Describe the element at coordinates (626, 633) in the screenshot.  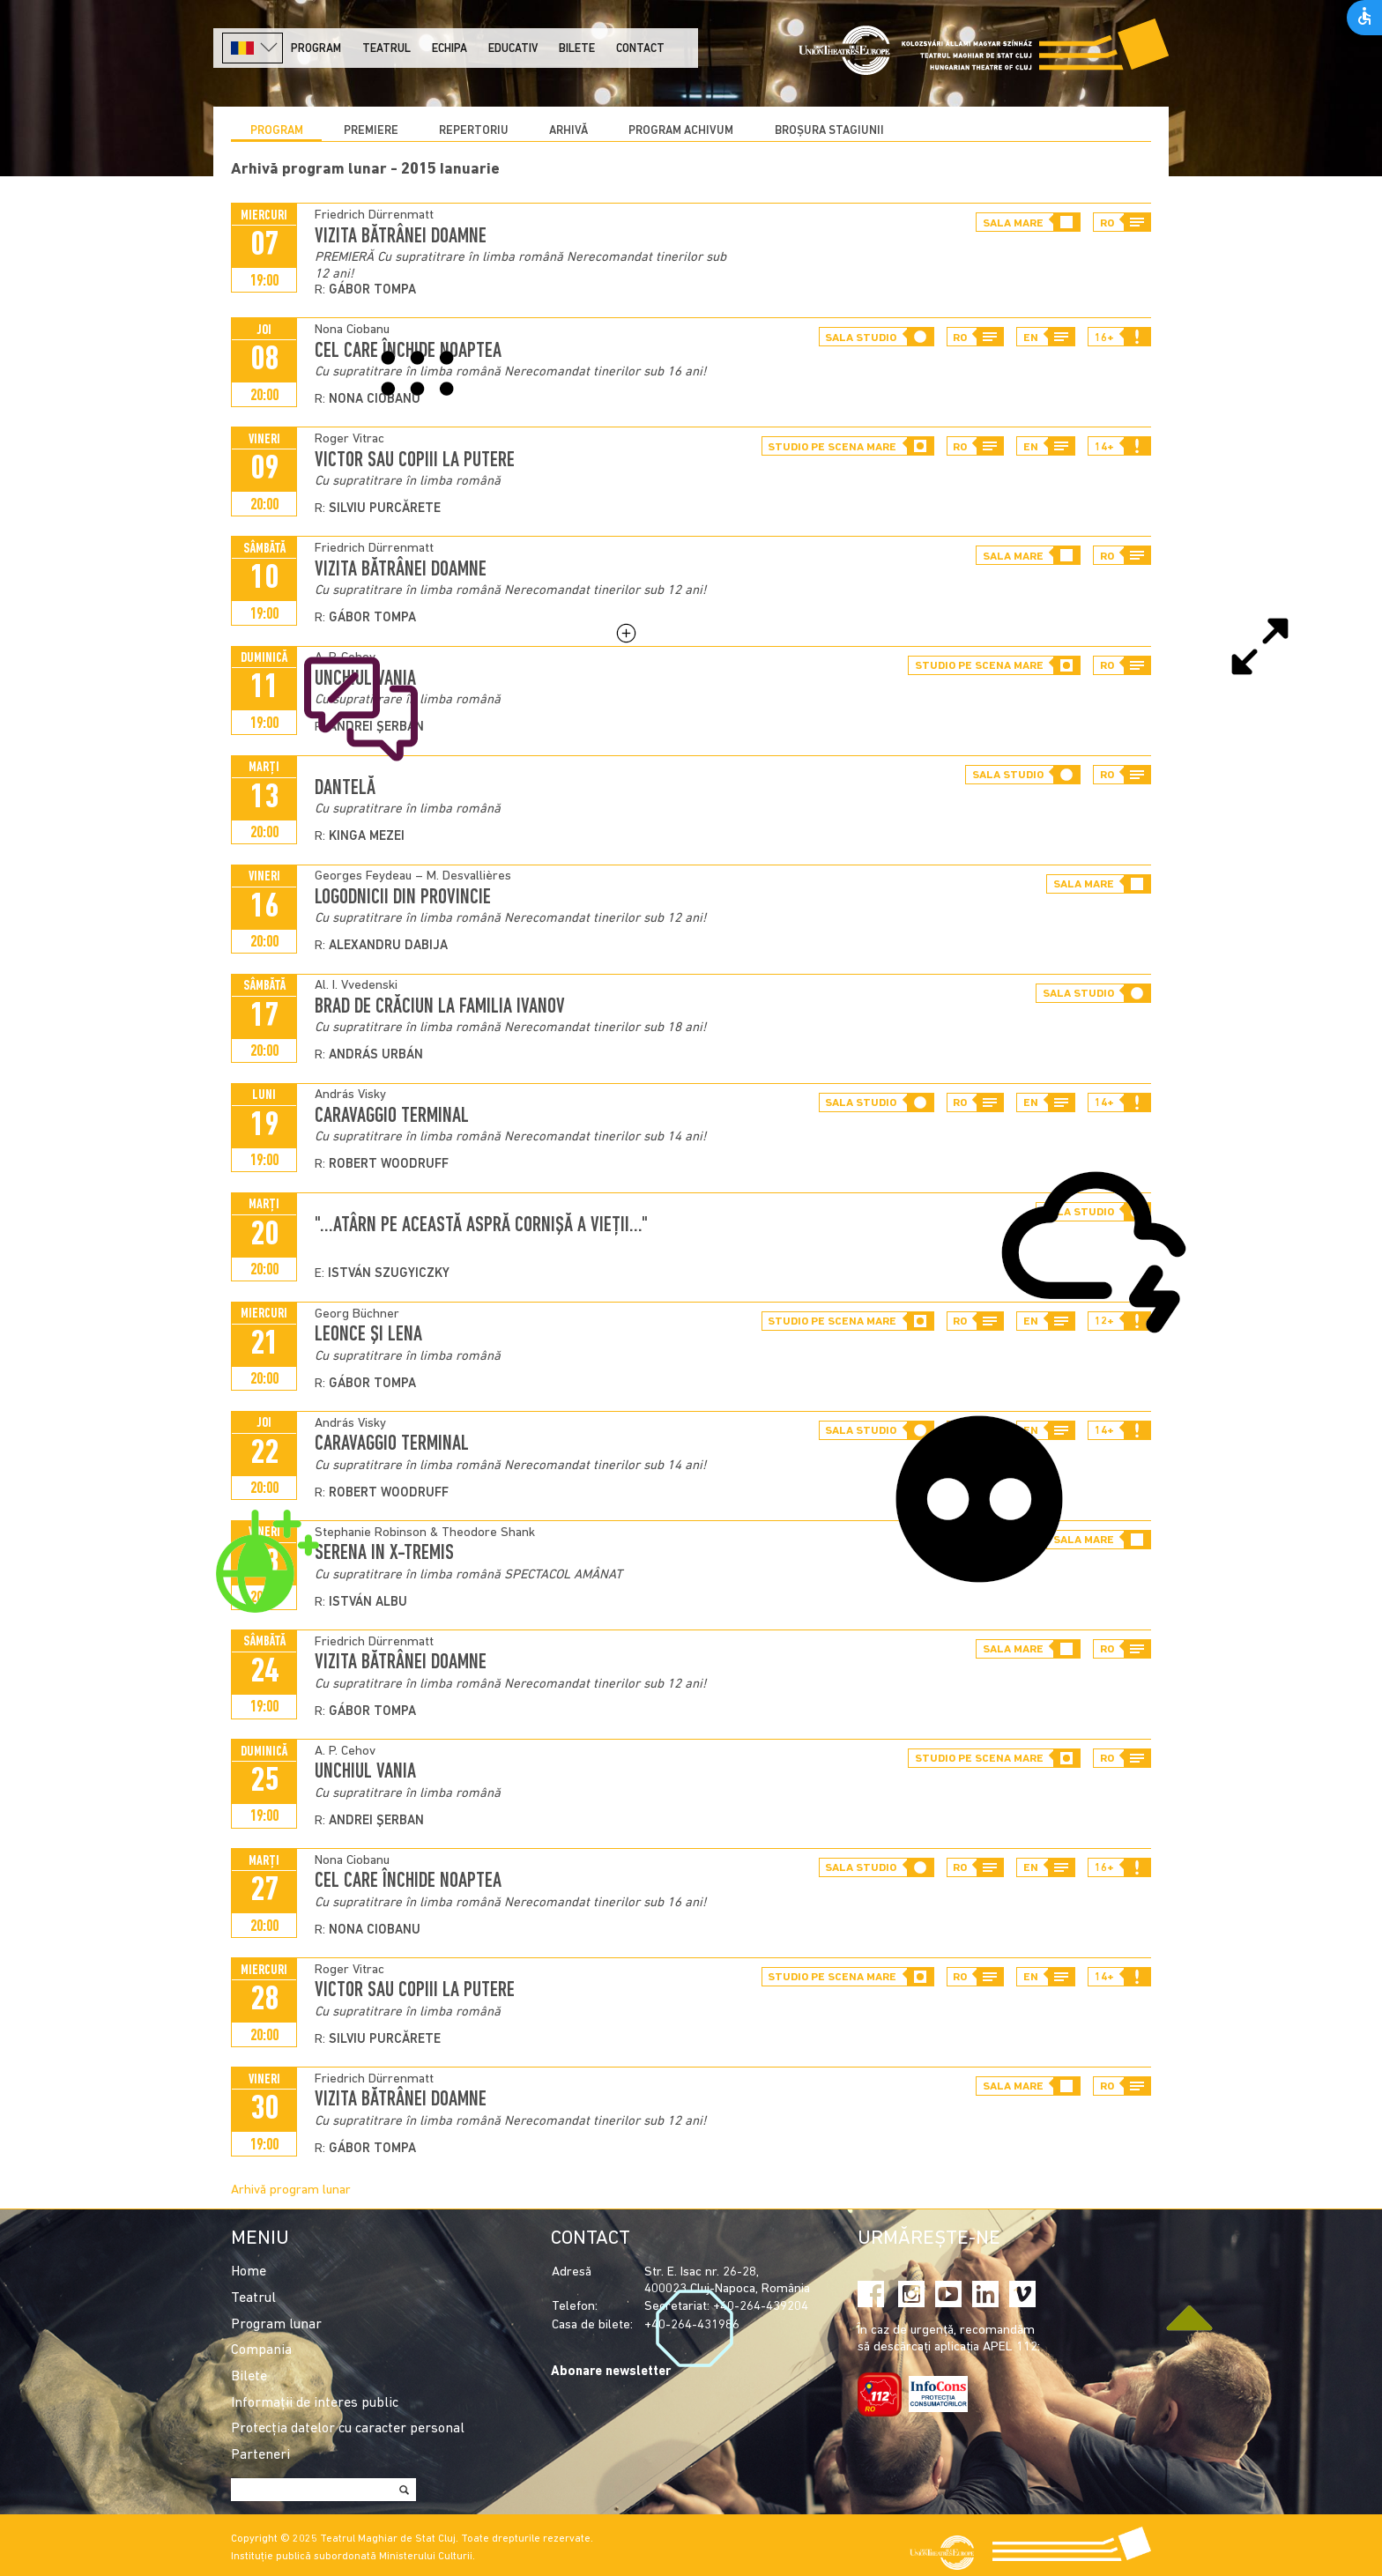
I see `add a new item` at that location.